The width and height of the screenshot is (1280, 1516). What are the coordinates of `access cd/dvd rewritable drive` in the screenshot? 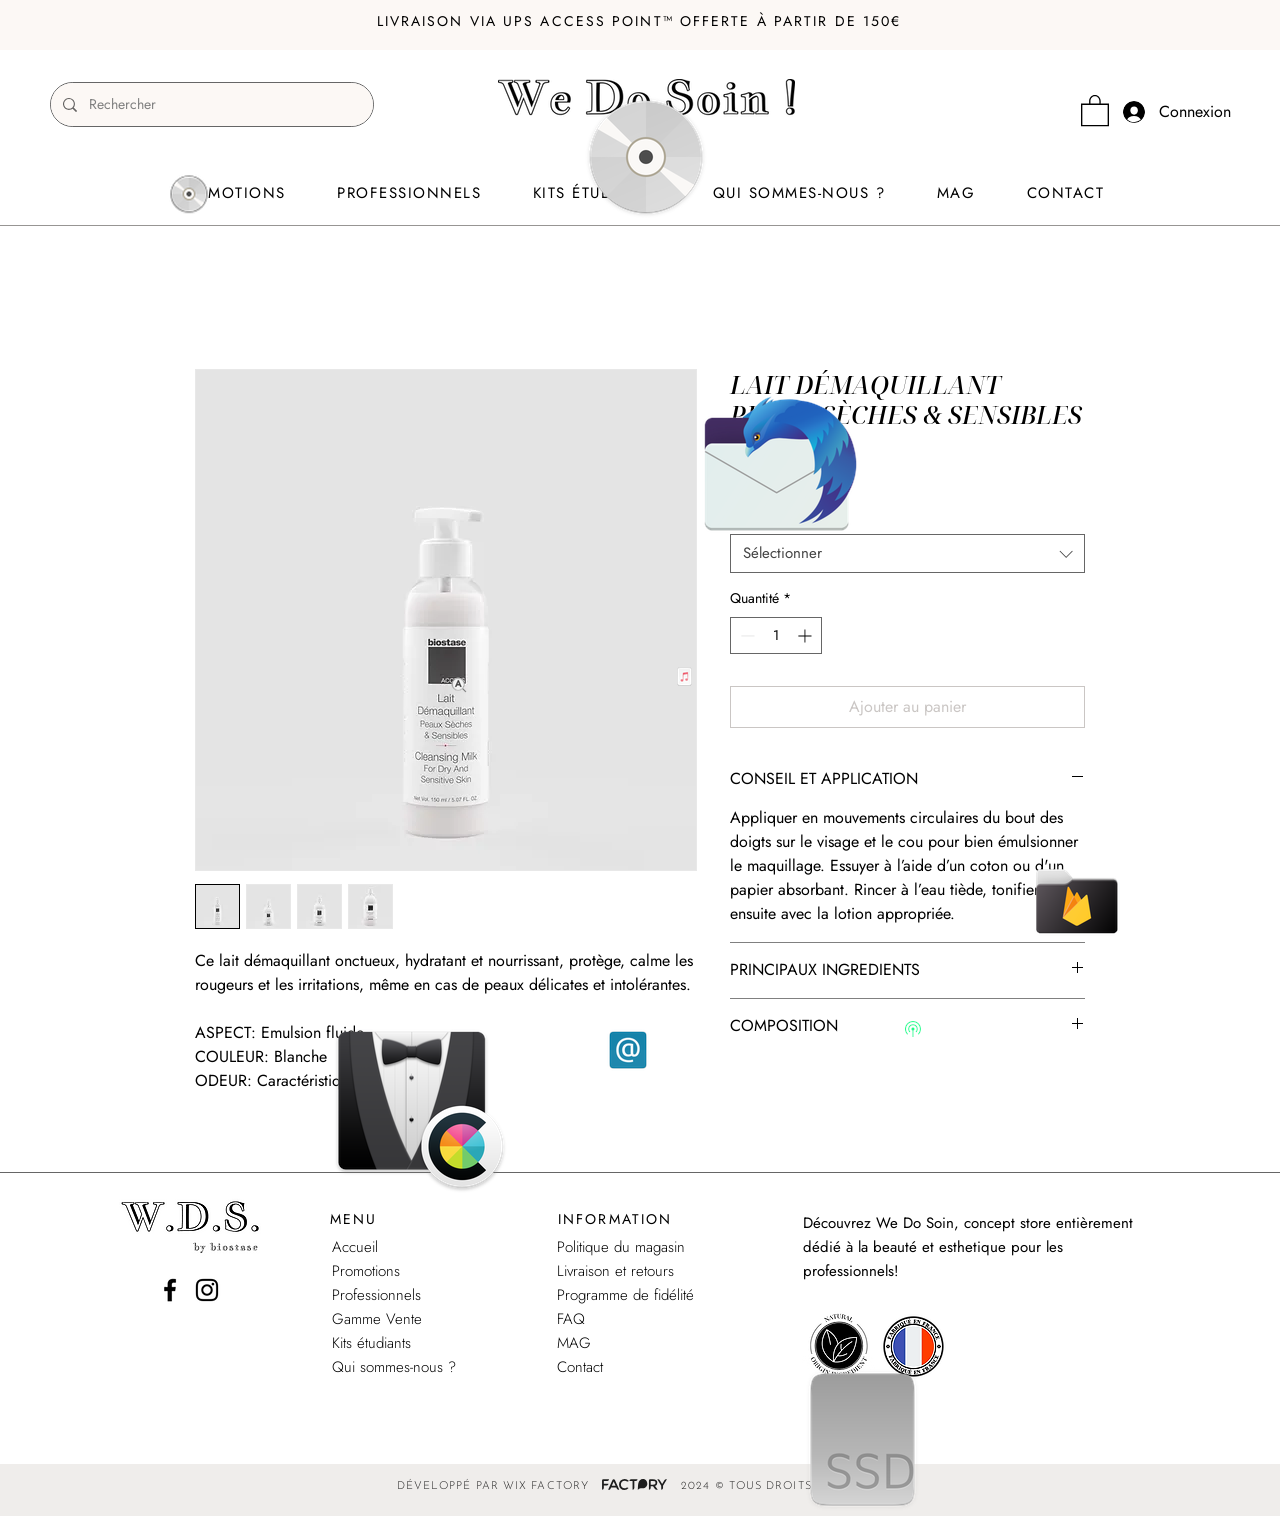 It's located at (189, 194).